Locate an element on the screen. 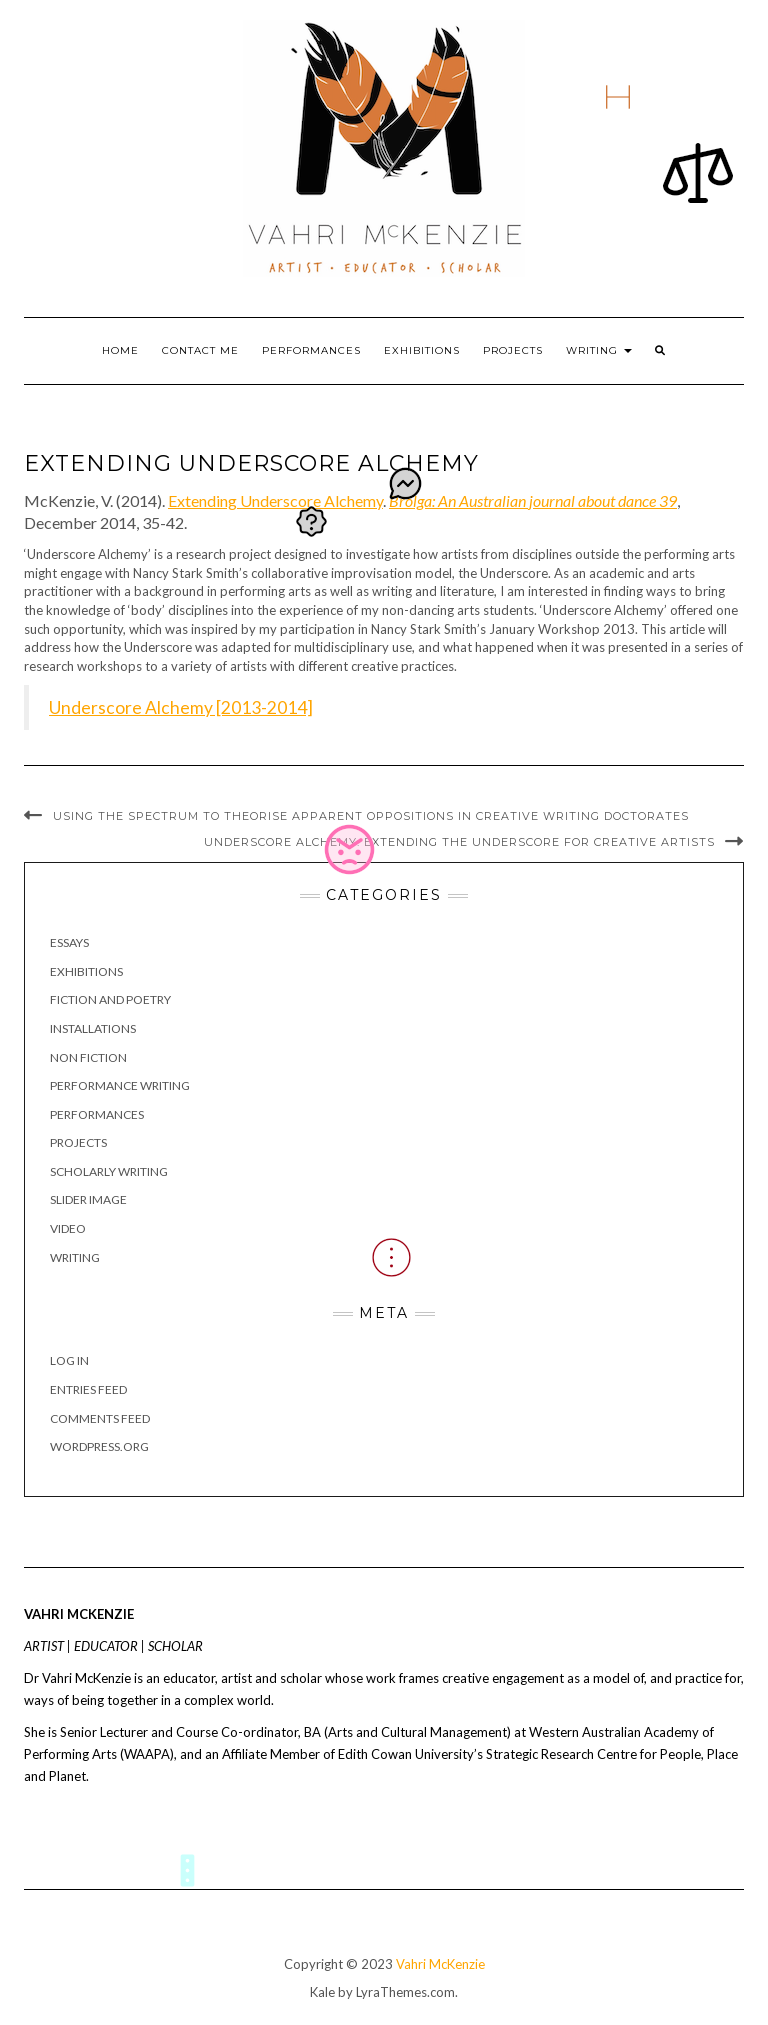 Image resolution: width=768 pixels, height=2025 pixels. open more options menu is located at coordinates (187, 1870).